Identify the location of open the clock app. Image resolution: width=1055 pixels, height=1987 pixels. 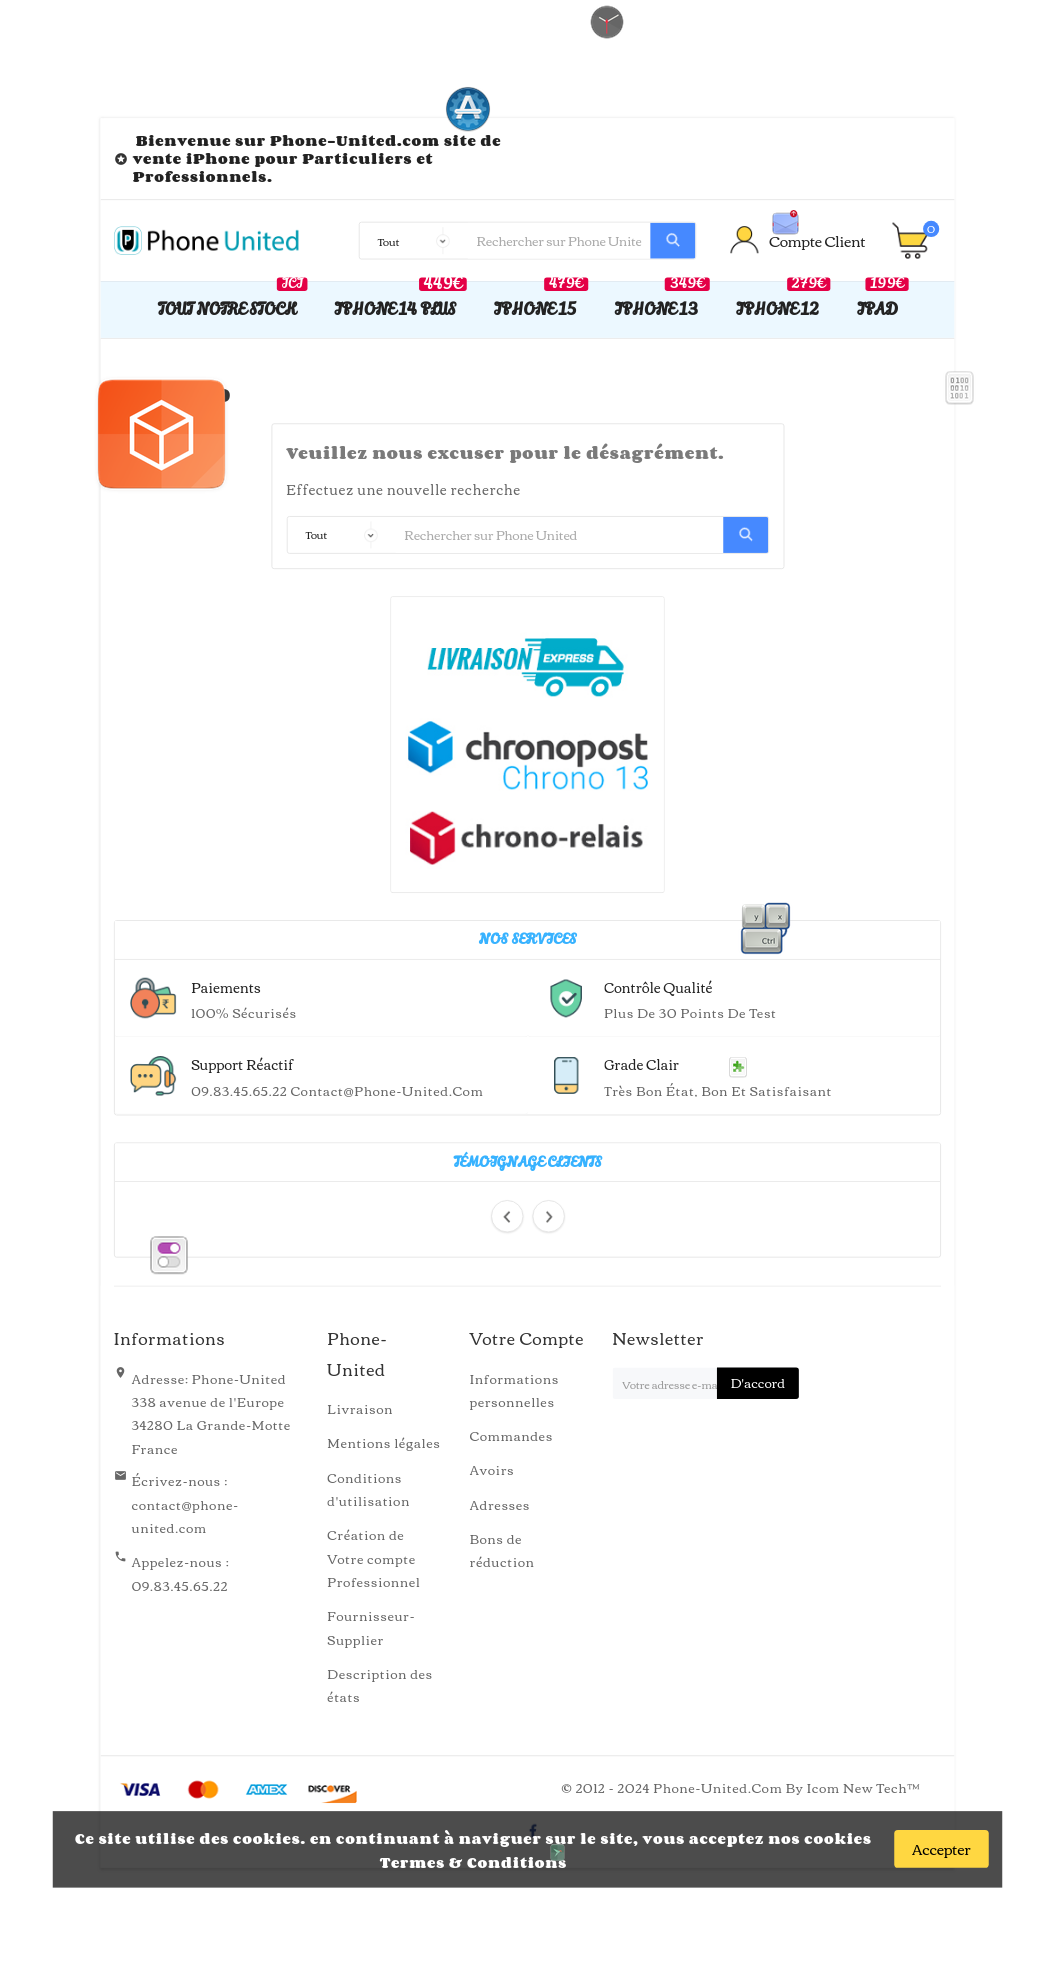
(607, 22).